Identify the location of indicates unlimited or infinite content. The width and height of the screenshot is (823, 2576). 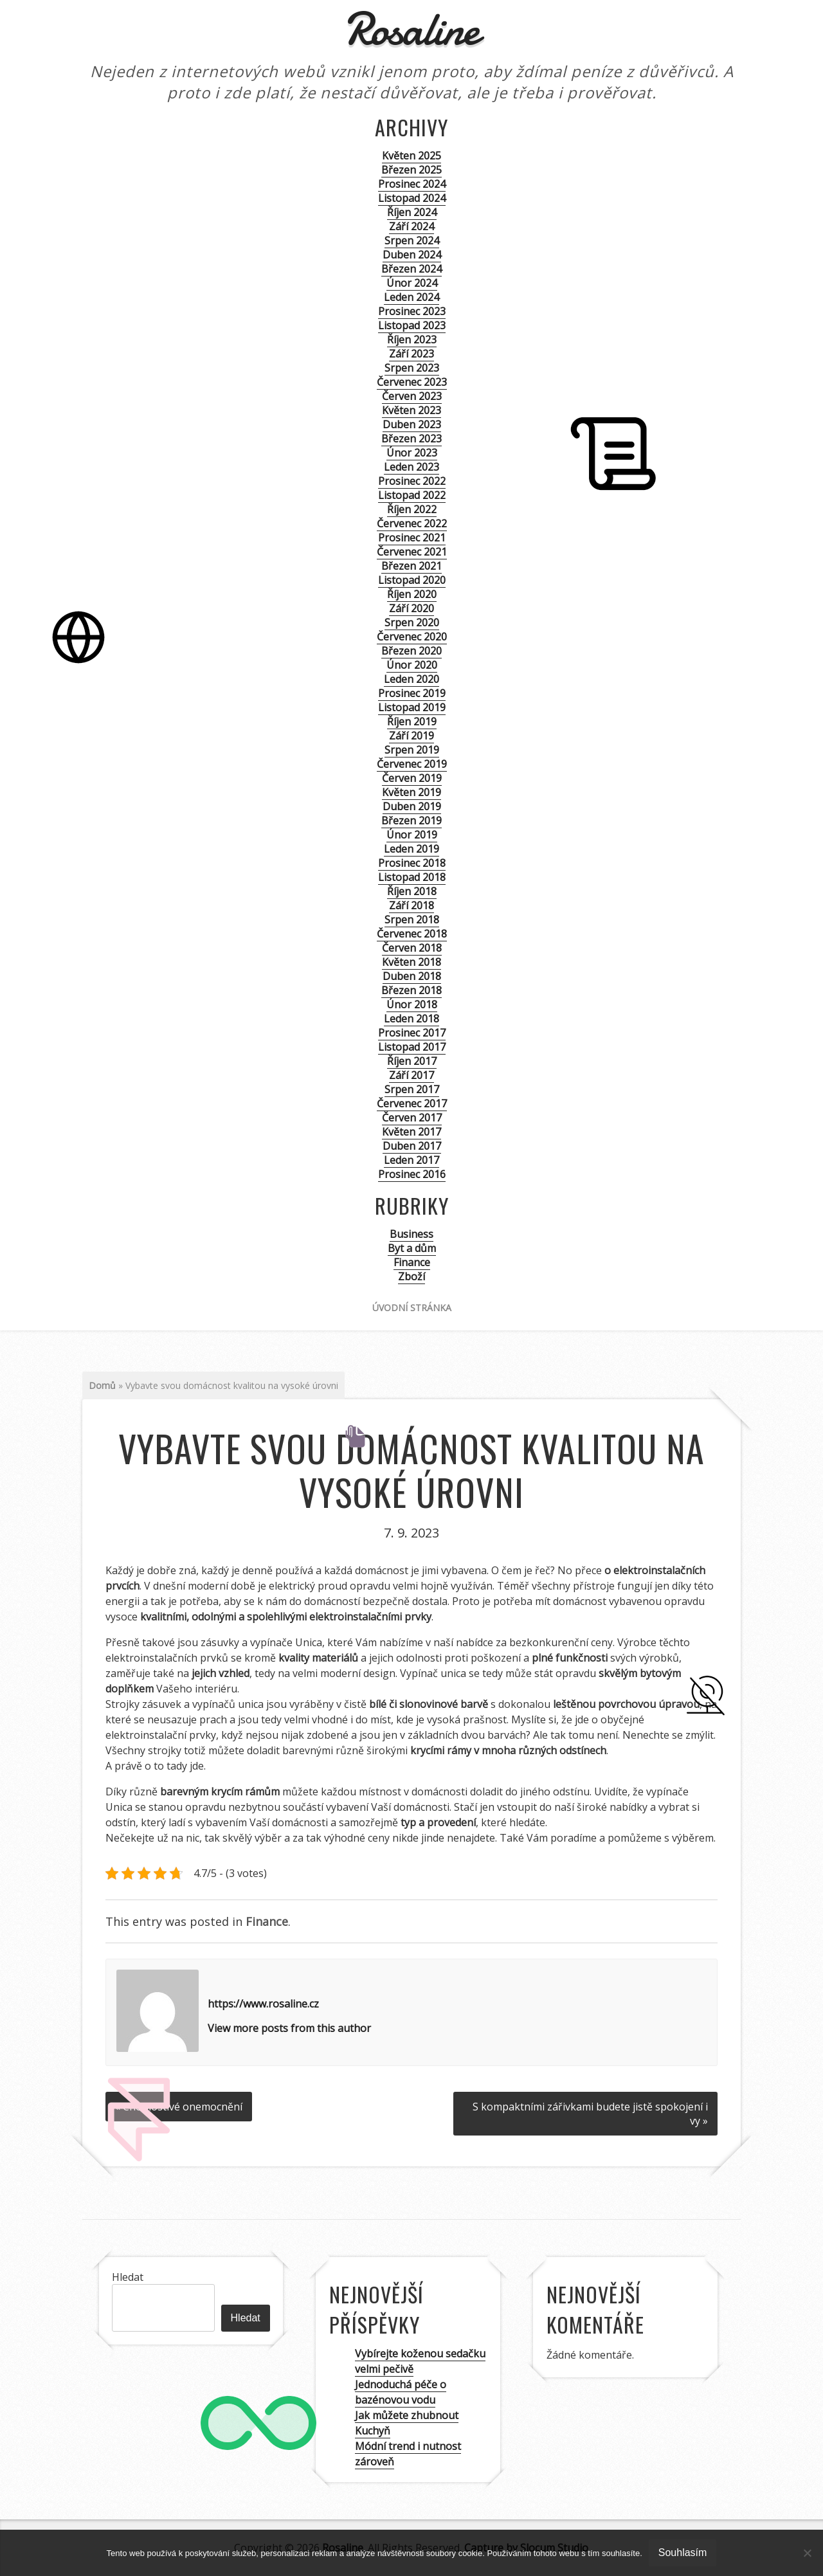
(258, 2423).